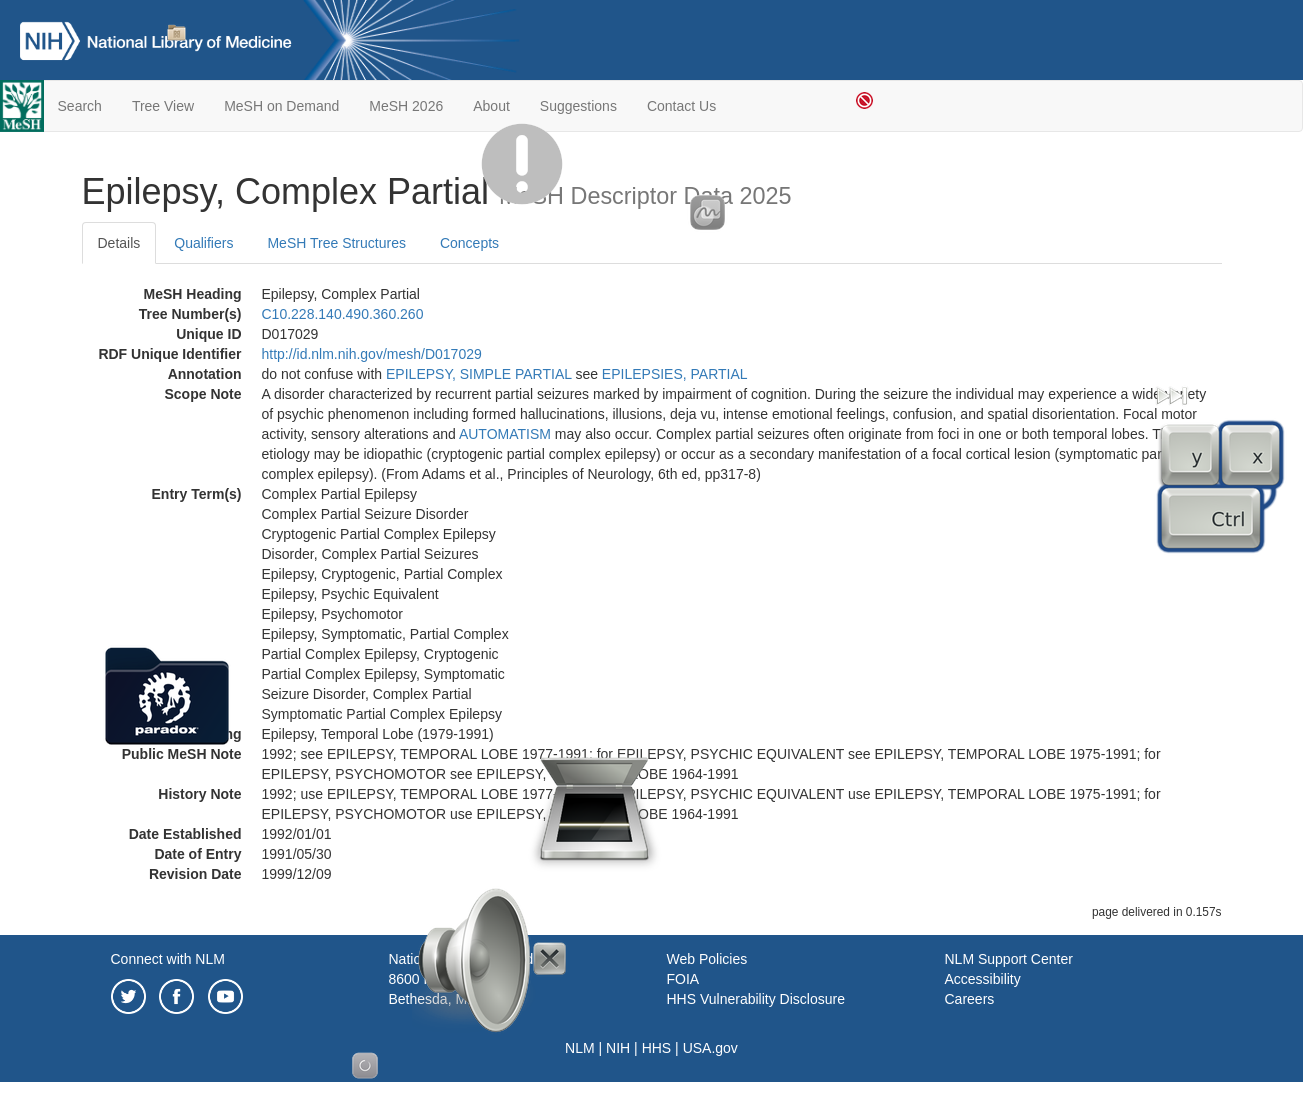 Image resolution: width=1303 pixels, height=1096 pixels. Describe the element at coordinates (365, 1066) in the screenshot. I see `access startup screen or boot settings` at that location.